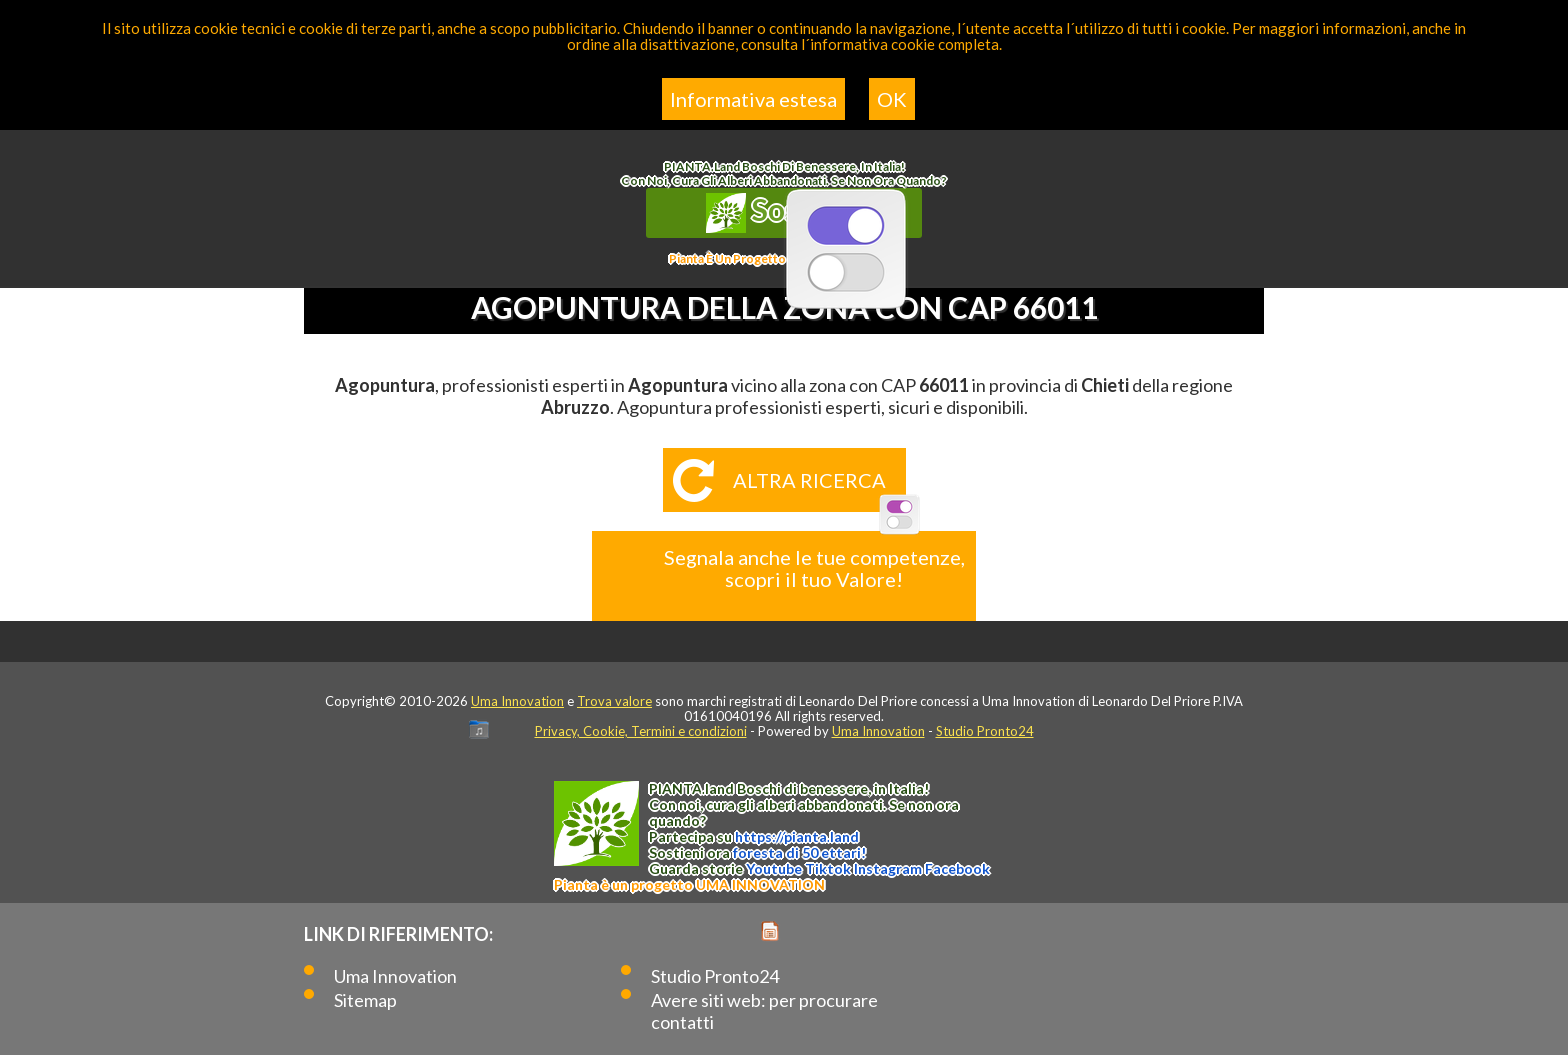 Image resolution: width=1568 pixels, height=1055 pixels. What do you see at coordinates (770, 931) in the screenshot?
I see `open a presentation file` at bounding box center [770, 931].